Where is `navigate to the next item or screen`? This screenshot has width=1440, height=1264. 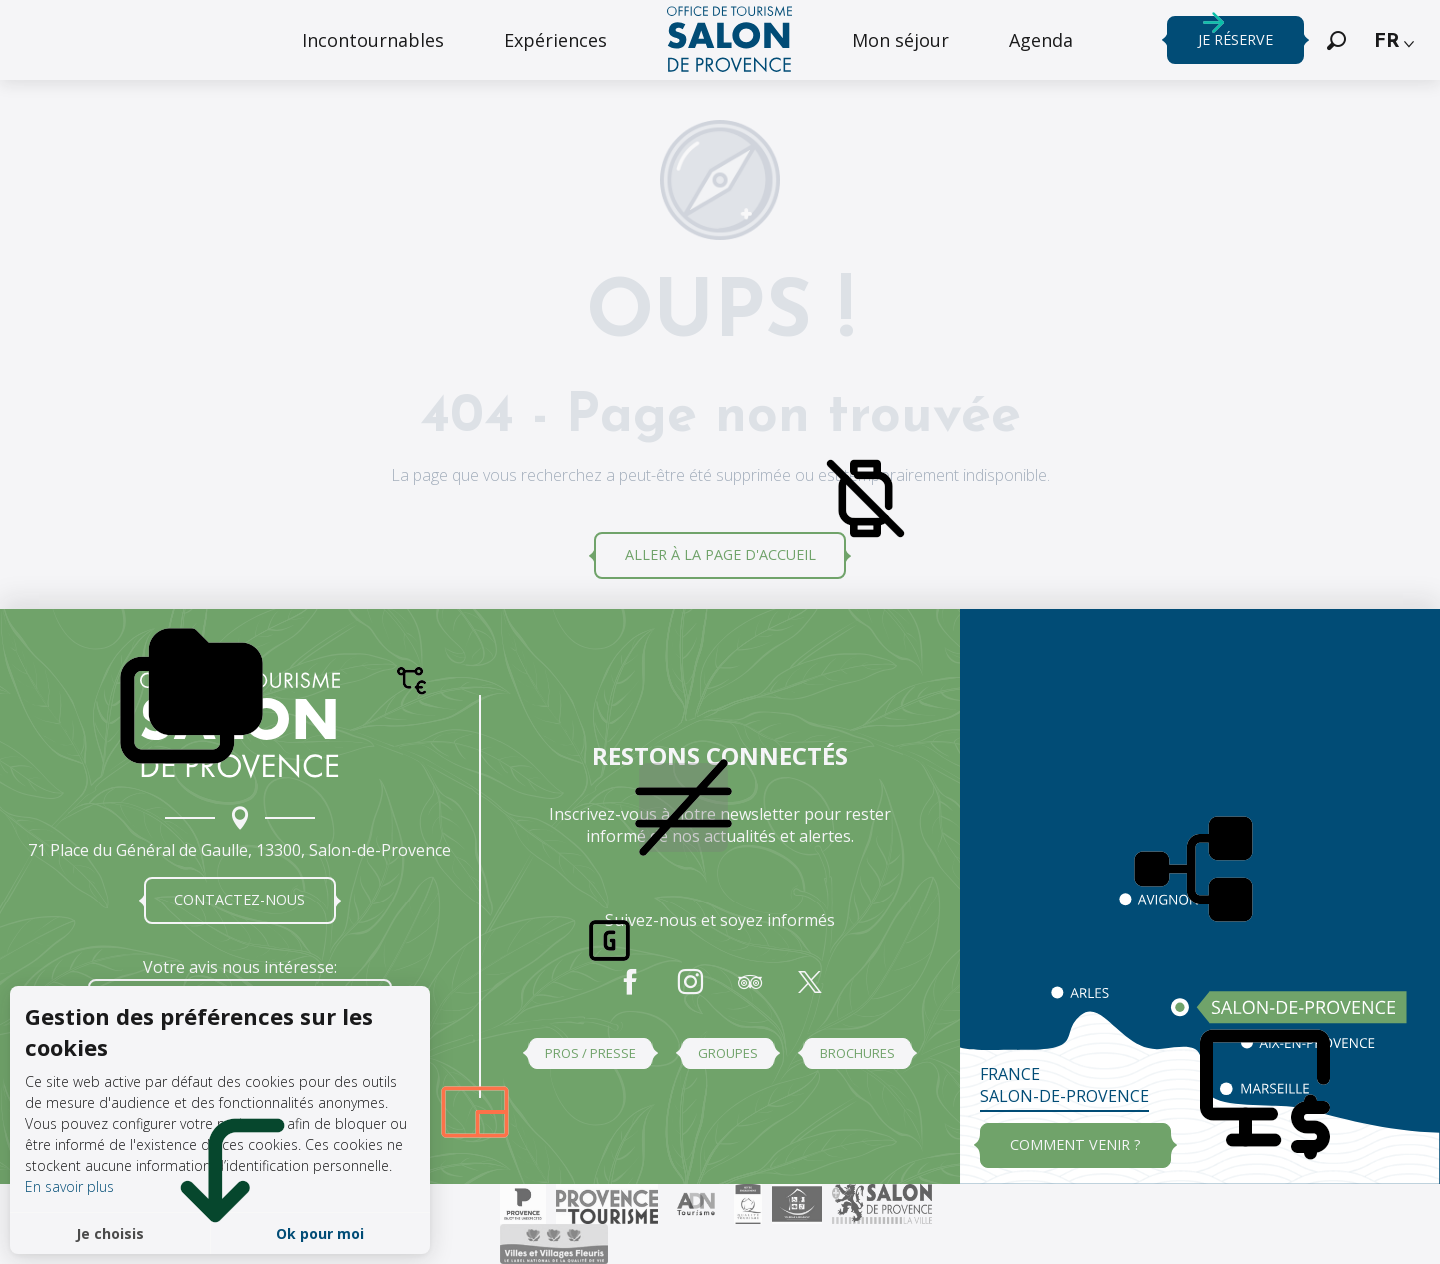 navigate to the next item or screen is located at coordinates (1213, 22).